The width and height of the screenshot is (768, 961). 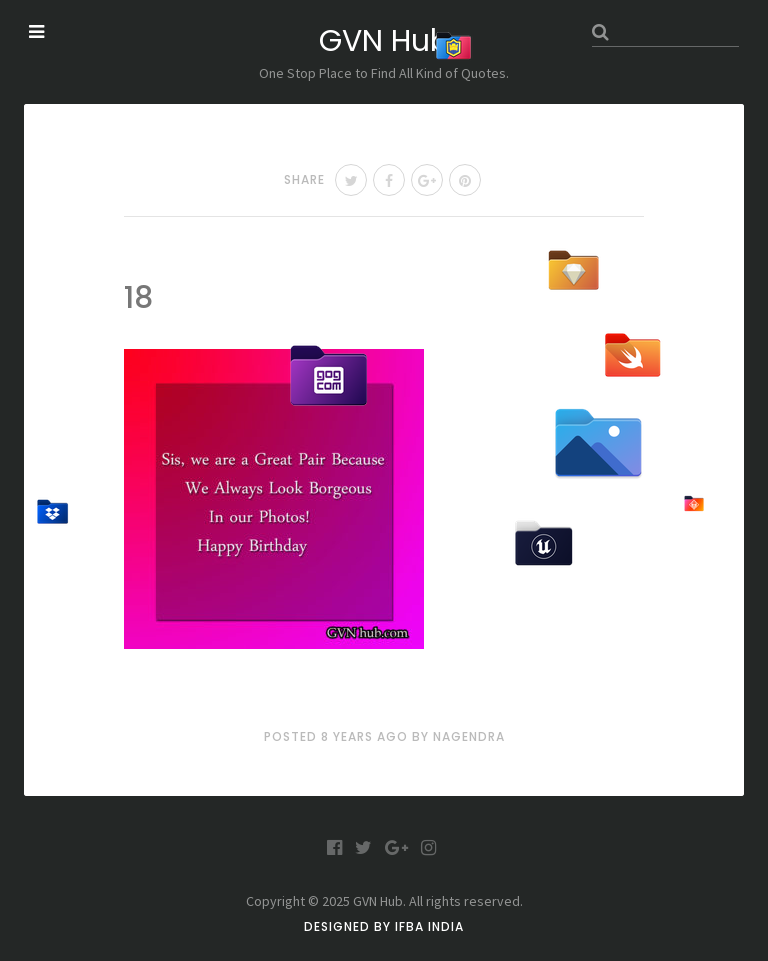 What do you see at coordinates (328, 377) in the screenshot?
I see `open your GOG games folder` at bounding box center [328, 377].